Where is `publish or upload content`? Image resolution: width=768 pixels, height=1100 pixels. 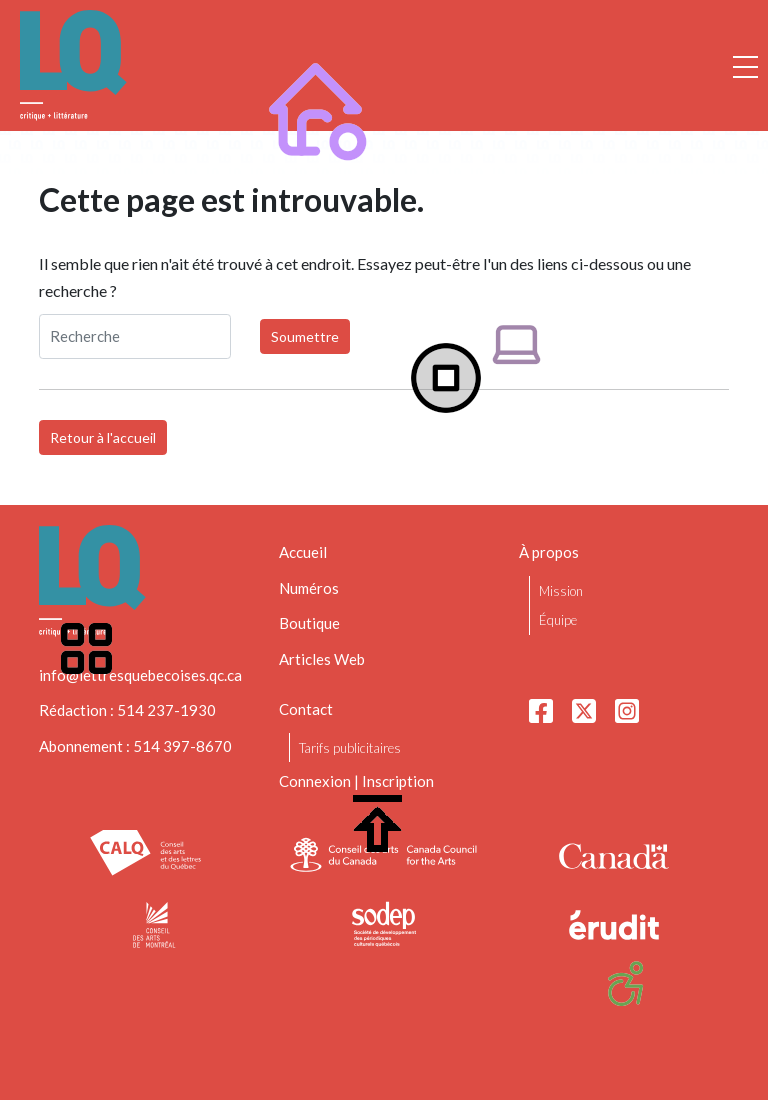 publish or upload content is located at coordinates (377, 823).